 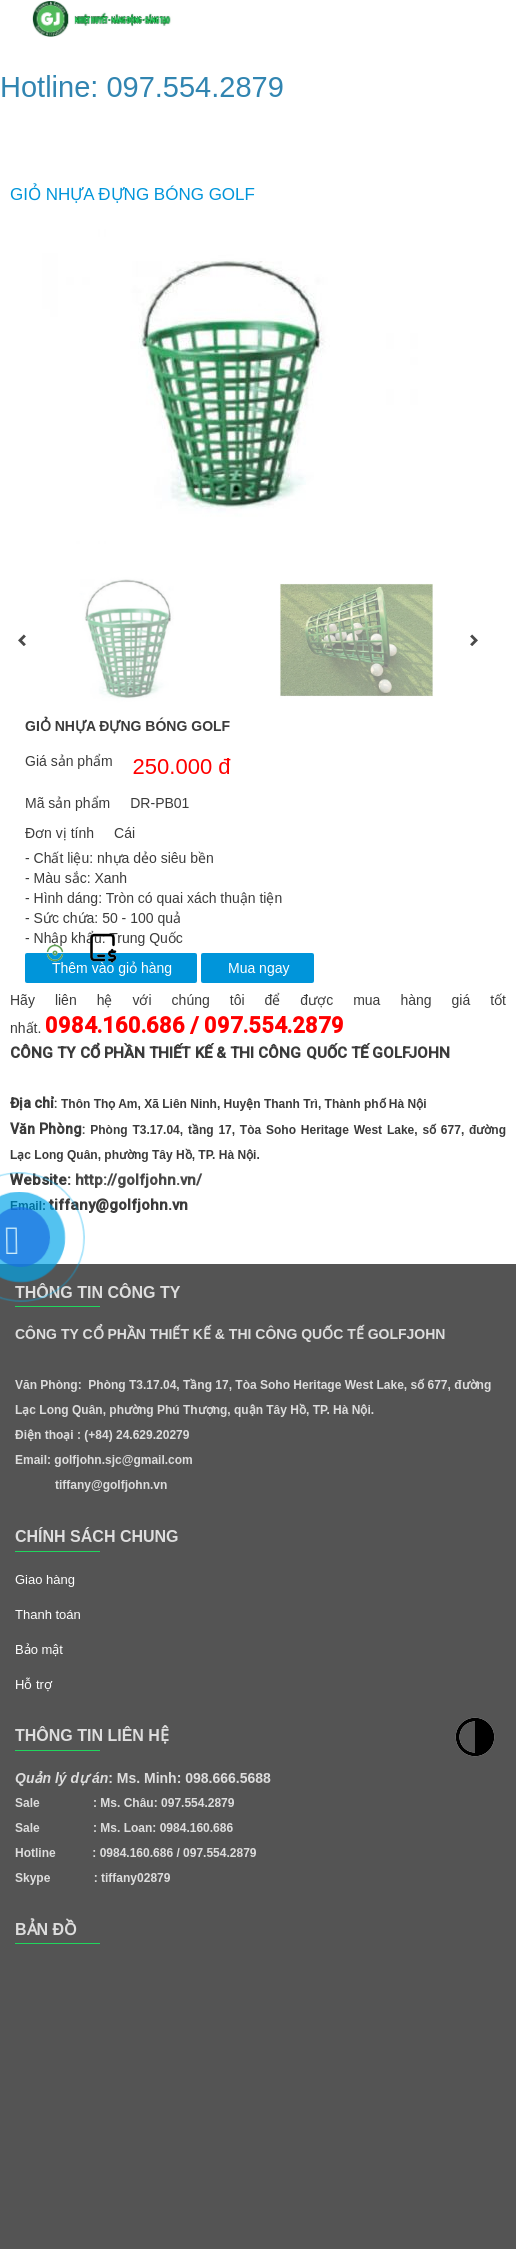 What do you see at coordinates (475, 1737) in the screenshot?
I see `adjust display contrast settings` at bounding box center [475, 1737].